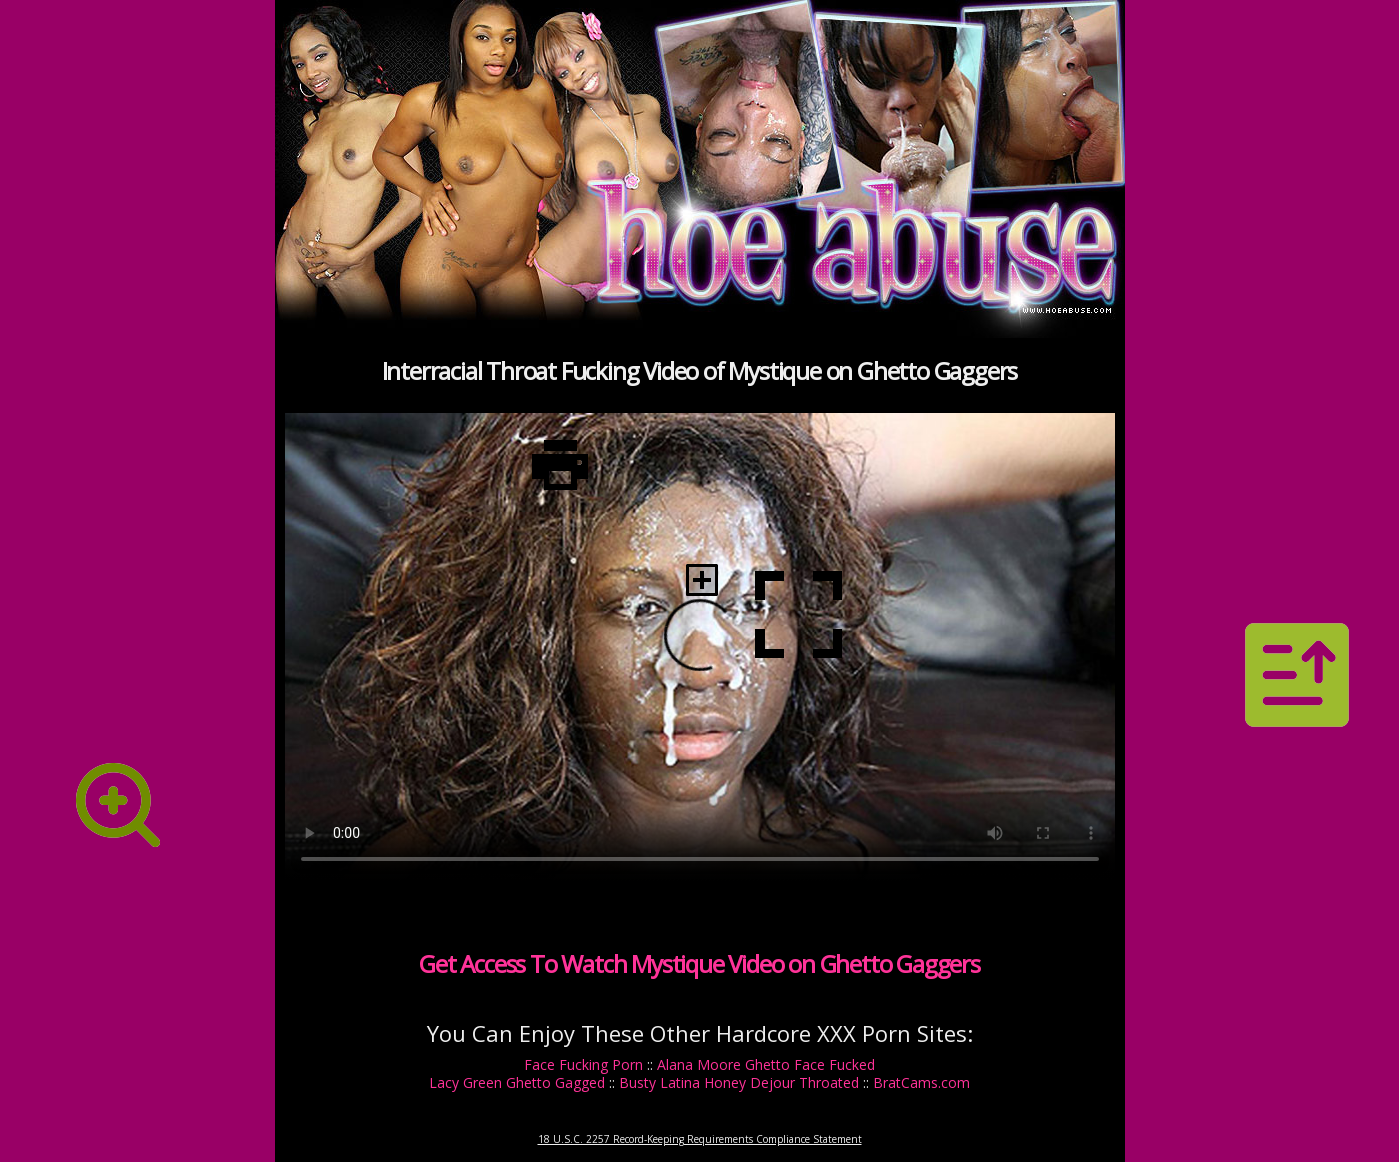 The height and width of the screenshot is (1162, 1399). What do you see at coordinates (118, 805) in the screenshot?
I see `zoom in on content` at bounding box center [118, 805].